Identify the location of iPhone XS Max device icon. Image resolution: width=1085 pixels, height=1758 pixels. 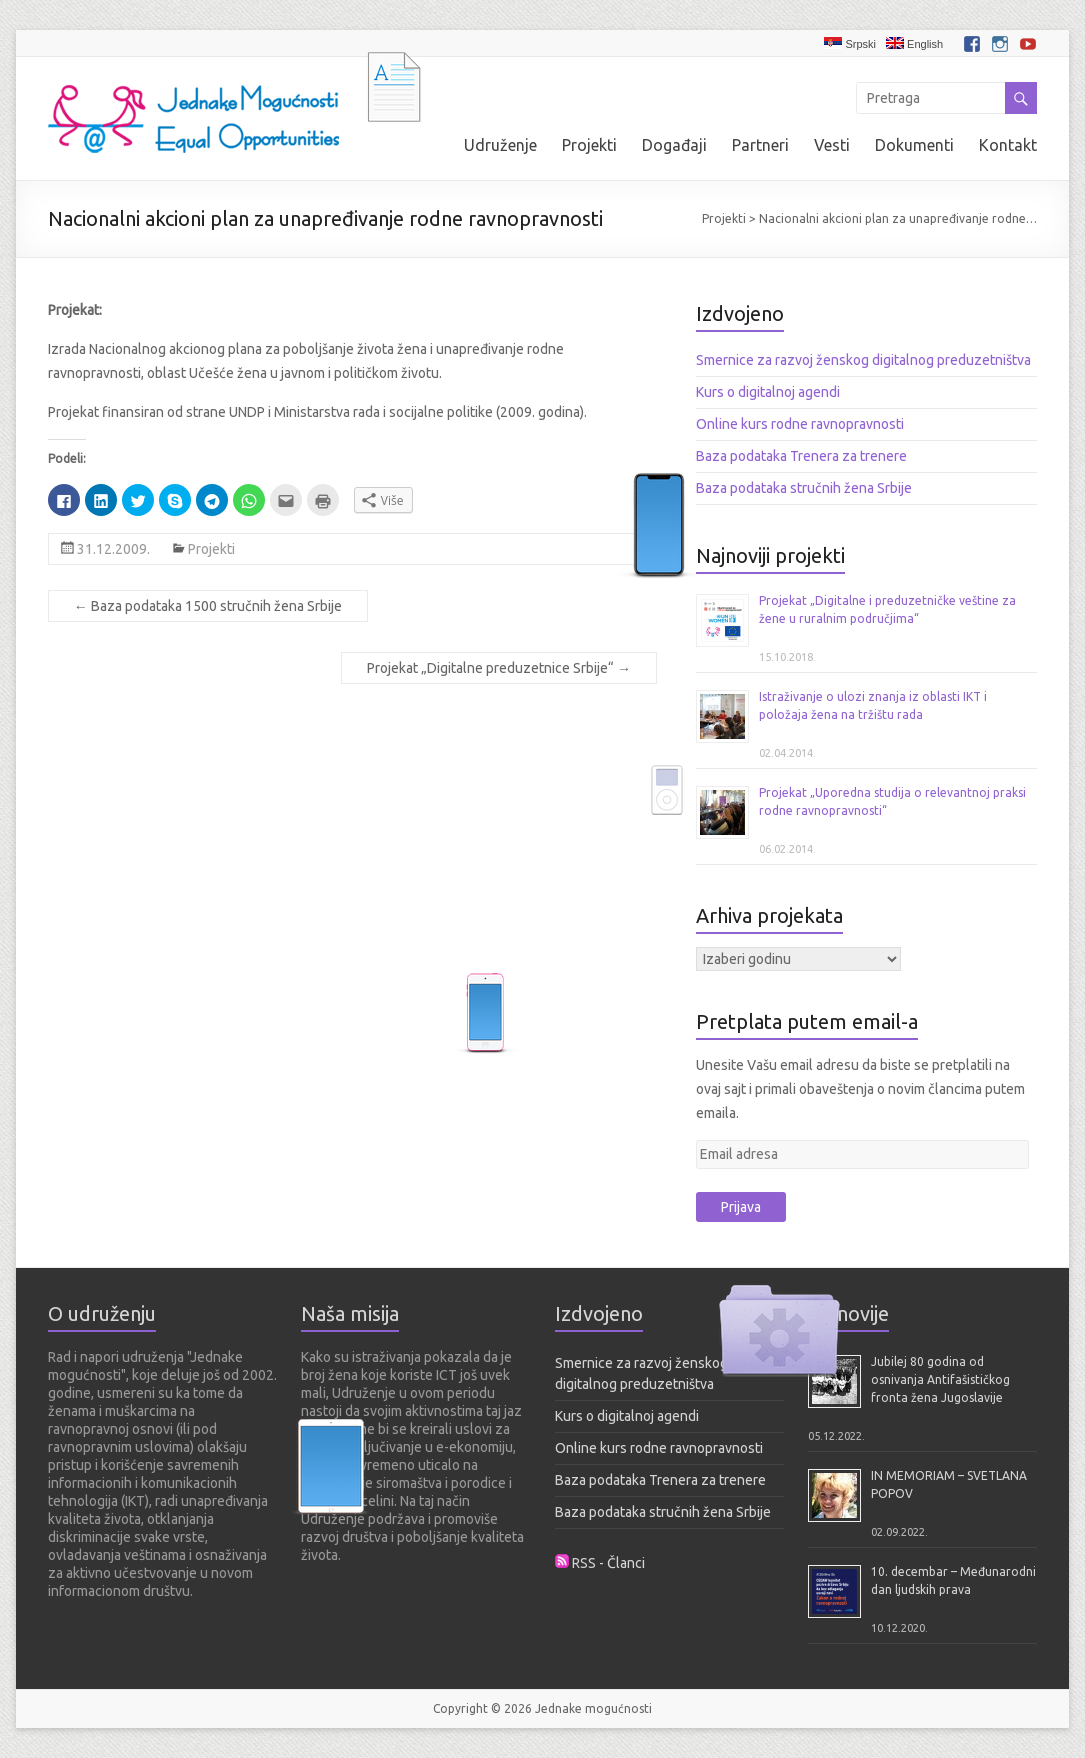
(659, 526).